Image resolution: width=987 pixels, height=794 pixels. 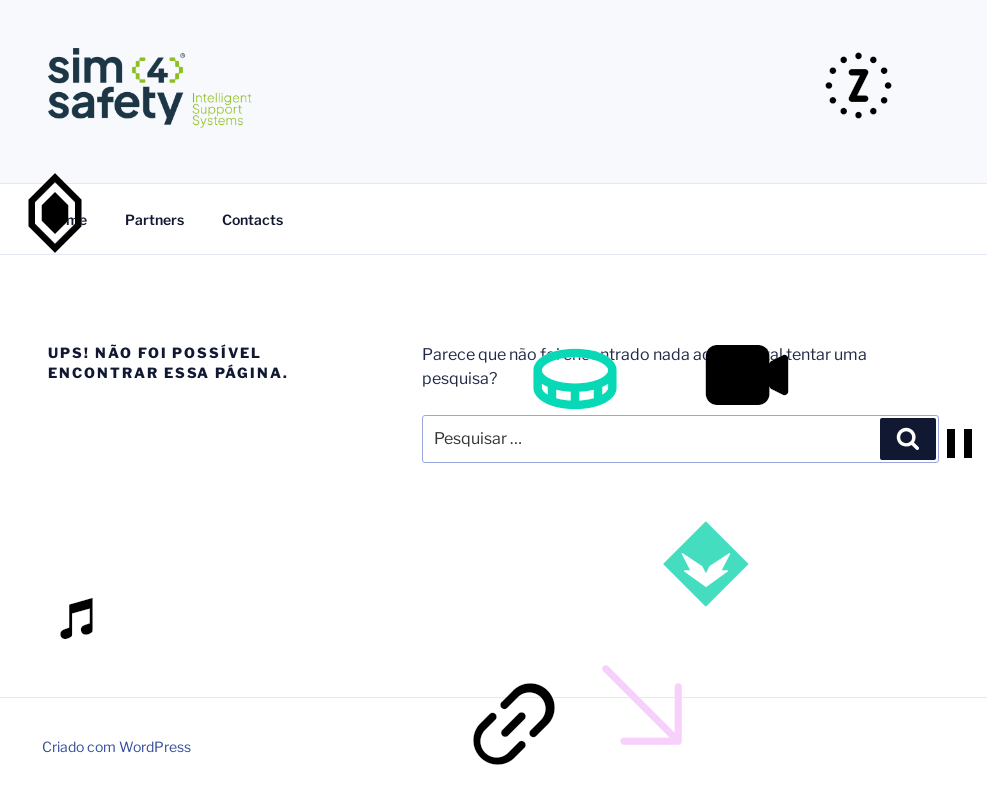 I want to click on start a video call, so click(x=747, y=375).